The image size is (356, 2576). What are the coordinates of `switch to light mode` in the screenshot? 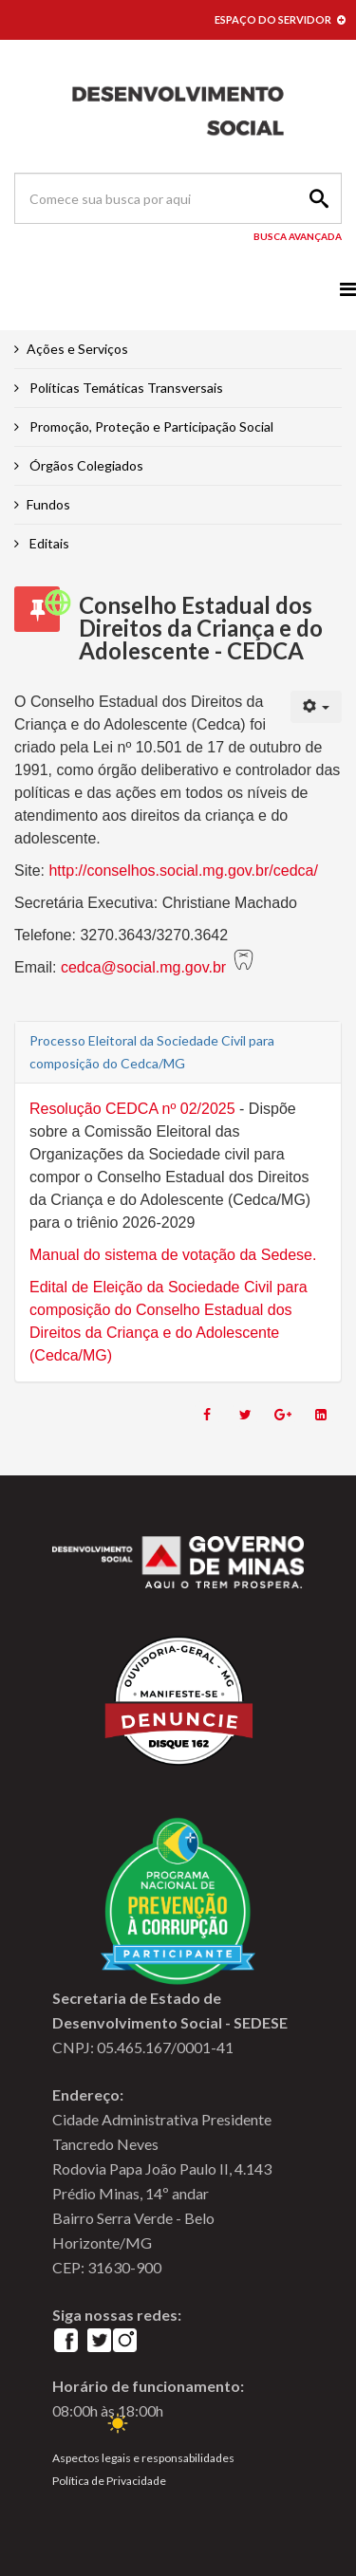 It's located at (118, 2423).